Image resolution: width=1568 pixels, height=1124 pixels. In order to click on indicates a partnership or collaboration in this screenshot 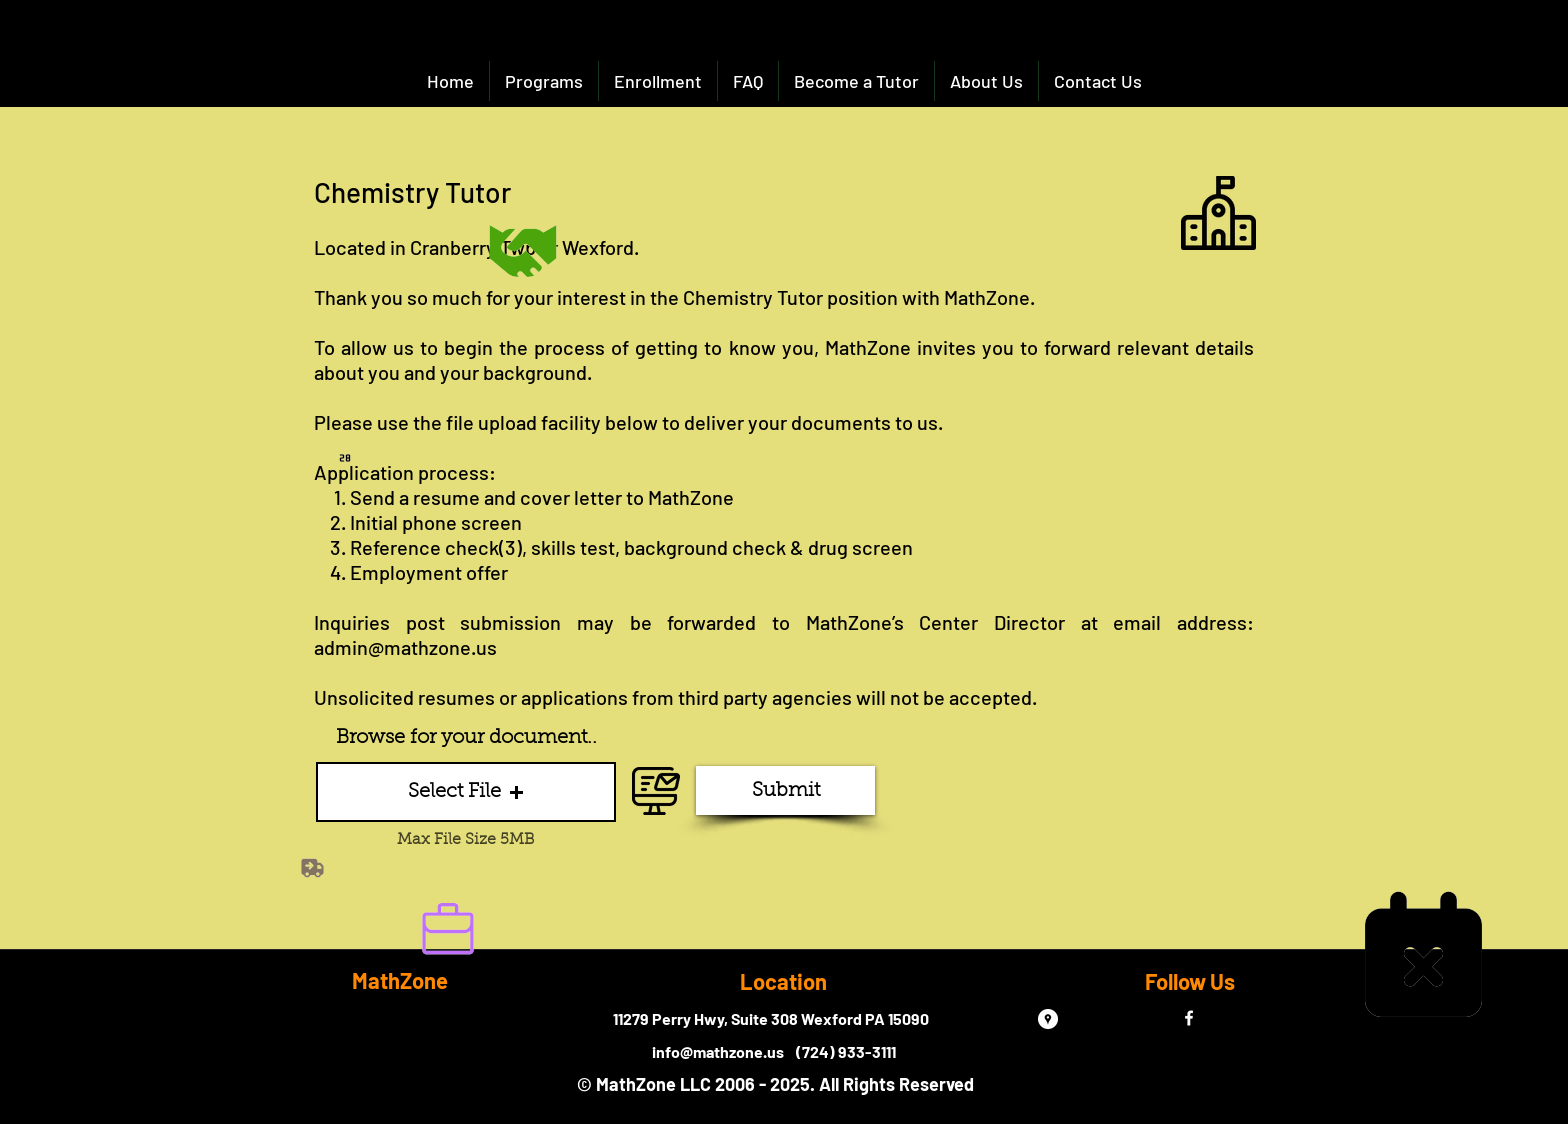, I will do `click(523, 251)`.